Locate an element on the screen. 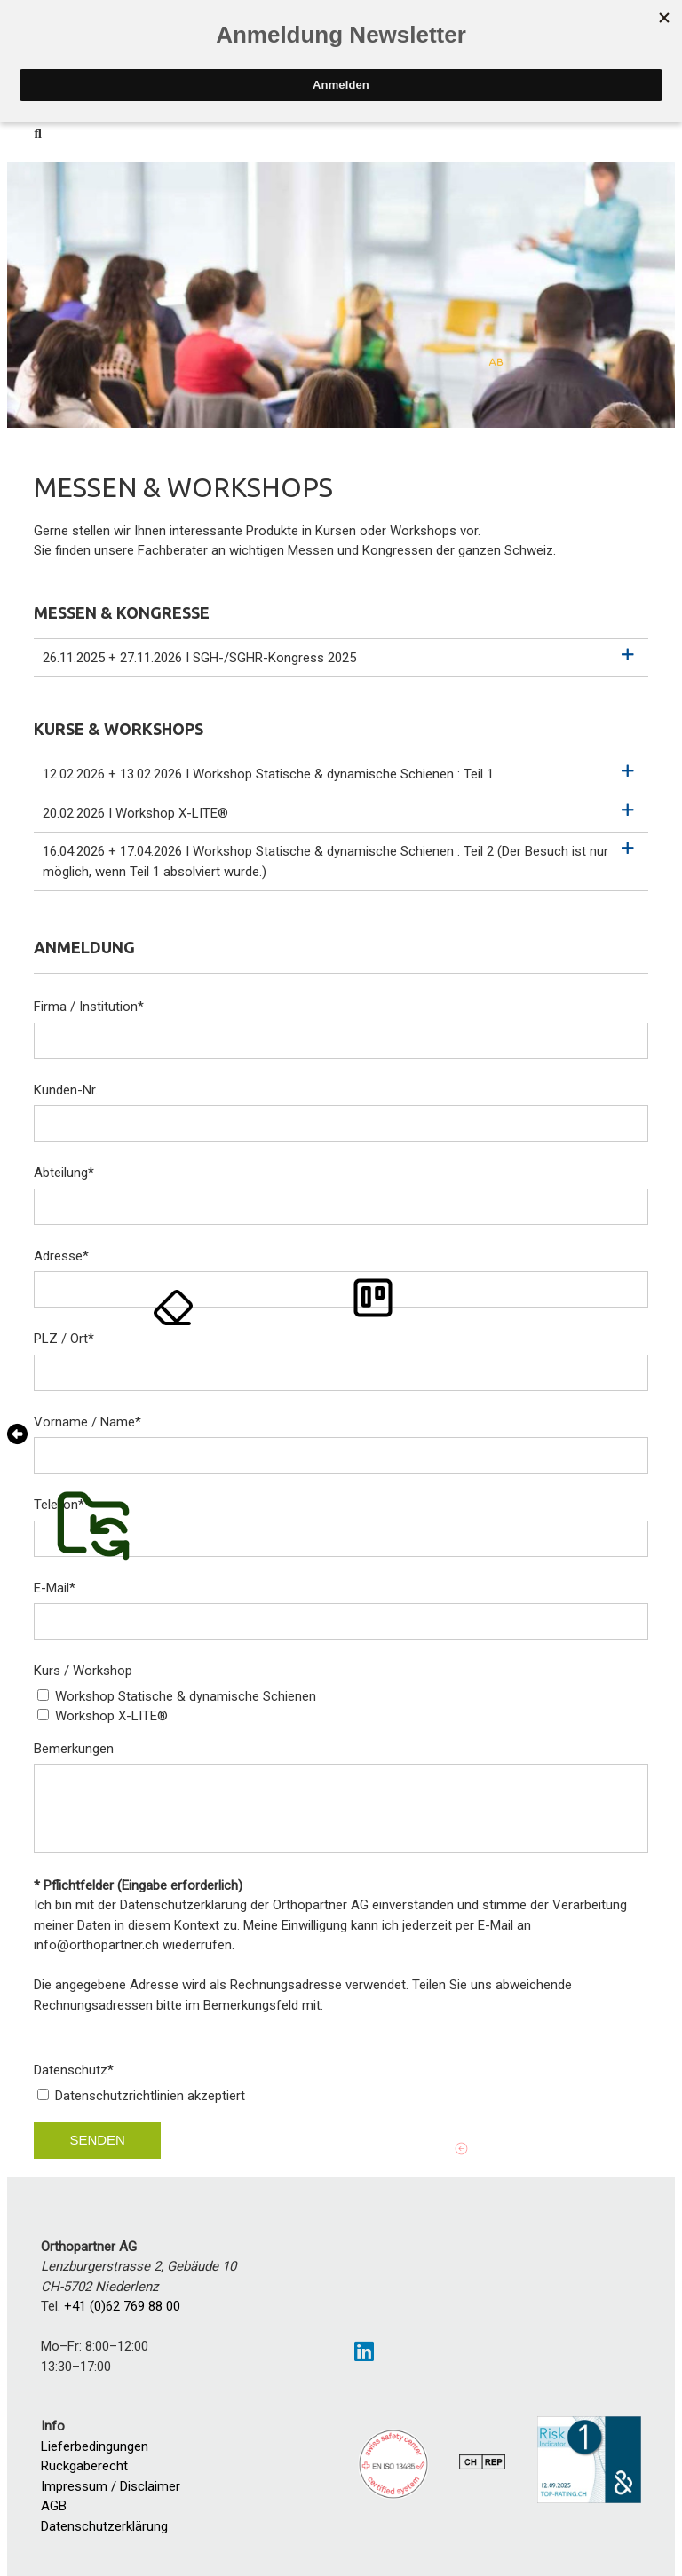  go back to the previous screen is located at coordinates (461, 2148).